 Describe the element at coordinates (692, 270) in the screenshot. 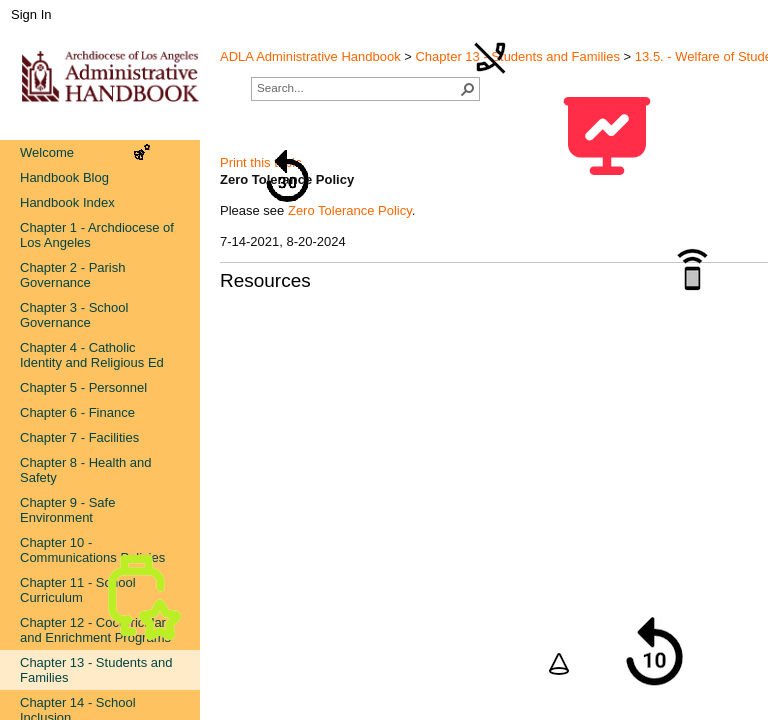

I see `enable speakerphone during a call` at that location.